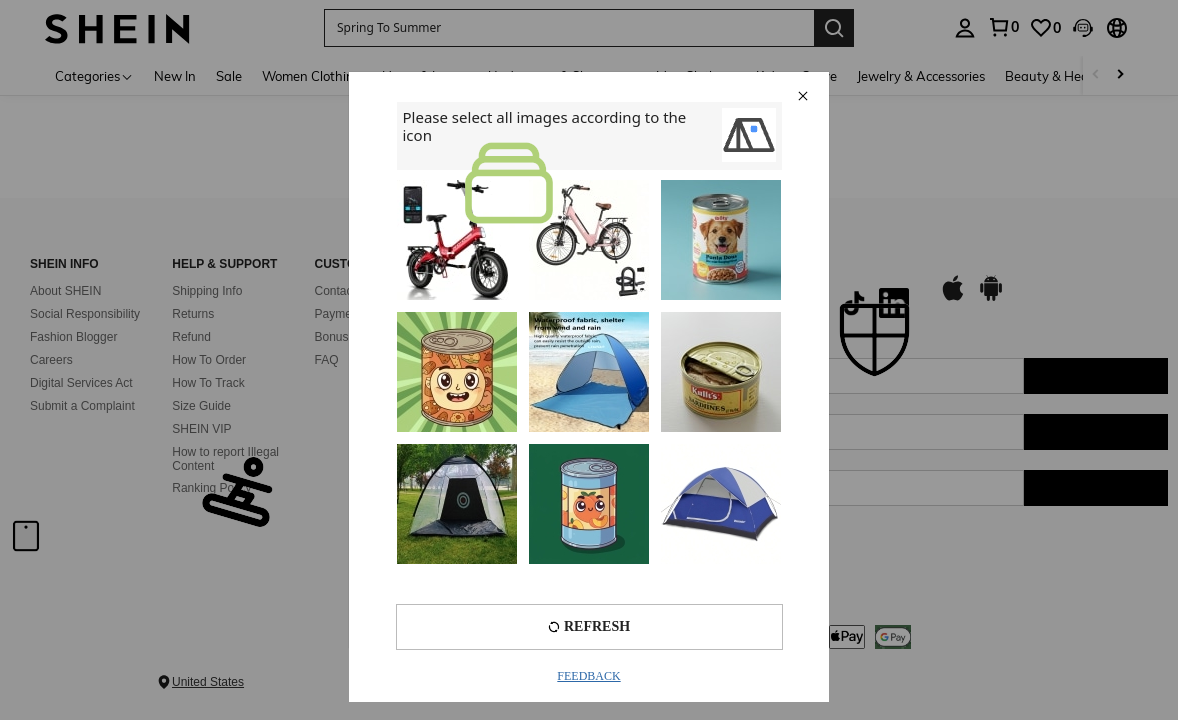 The width and height of the screenshot is (1178, 720). Describe the element at coordinates (509, 183) in the screenshot. I see `view stacked layers or cards` at that location.